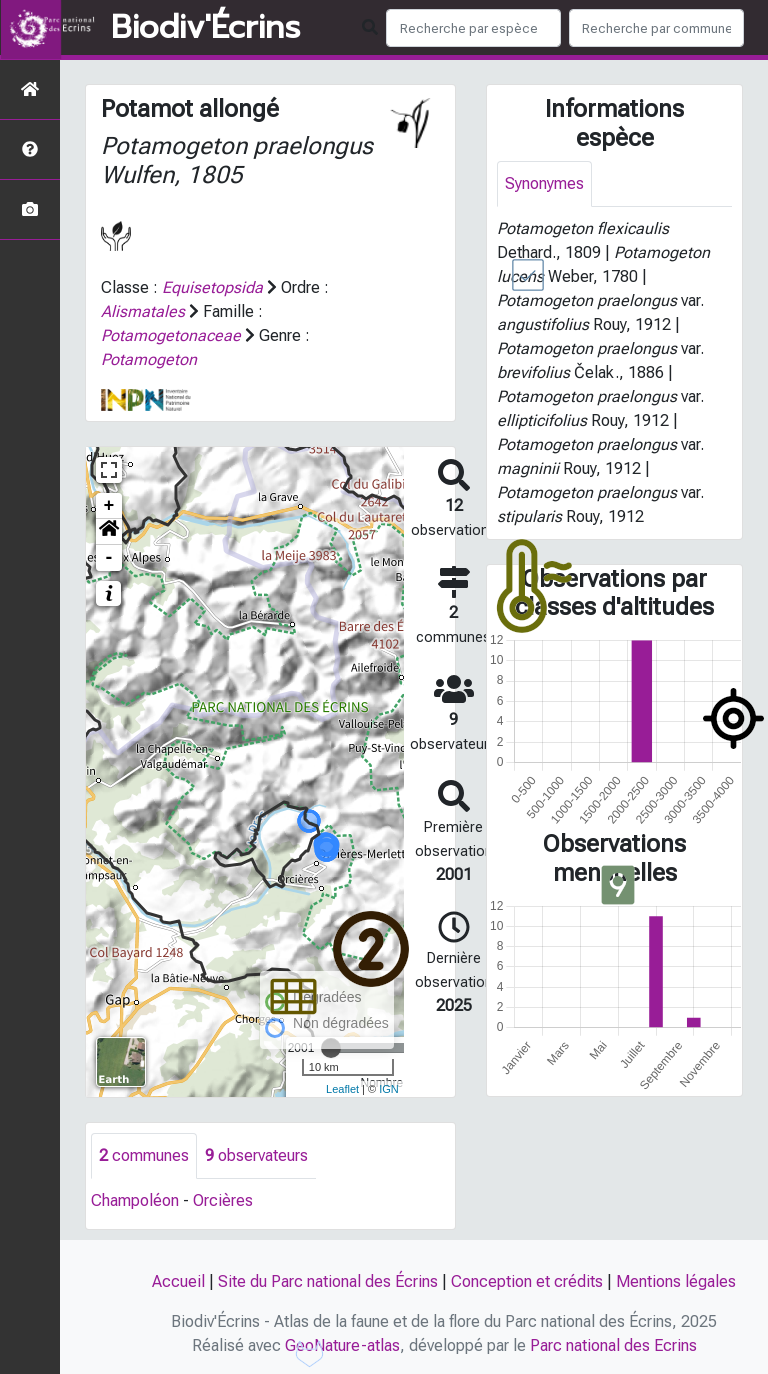 The image size is (768, 1374). Describe the element at coordinates (309, 1353) in the screenshot. I see `open gitlab repository` at that location.